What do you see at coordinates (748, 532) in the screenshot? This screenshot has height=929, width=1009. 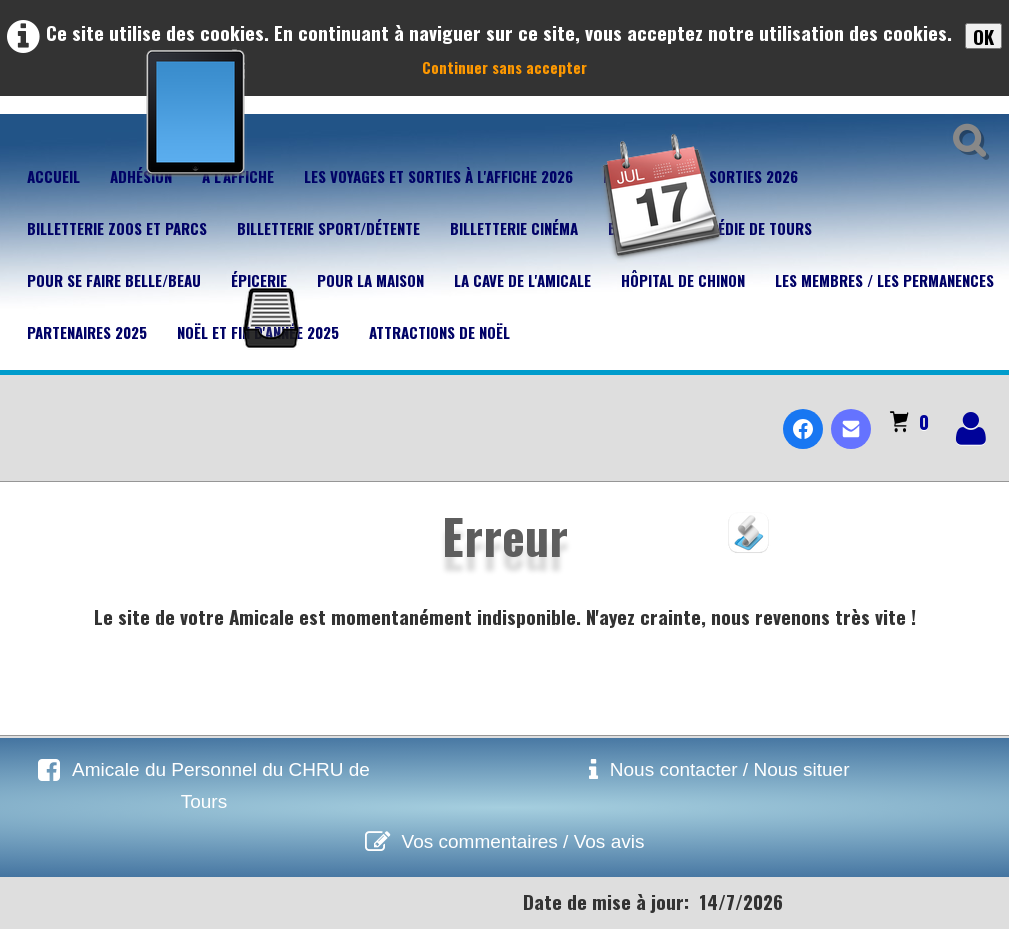 I see `manage folder automation scripts` at bounding box center [748, 532].